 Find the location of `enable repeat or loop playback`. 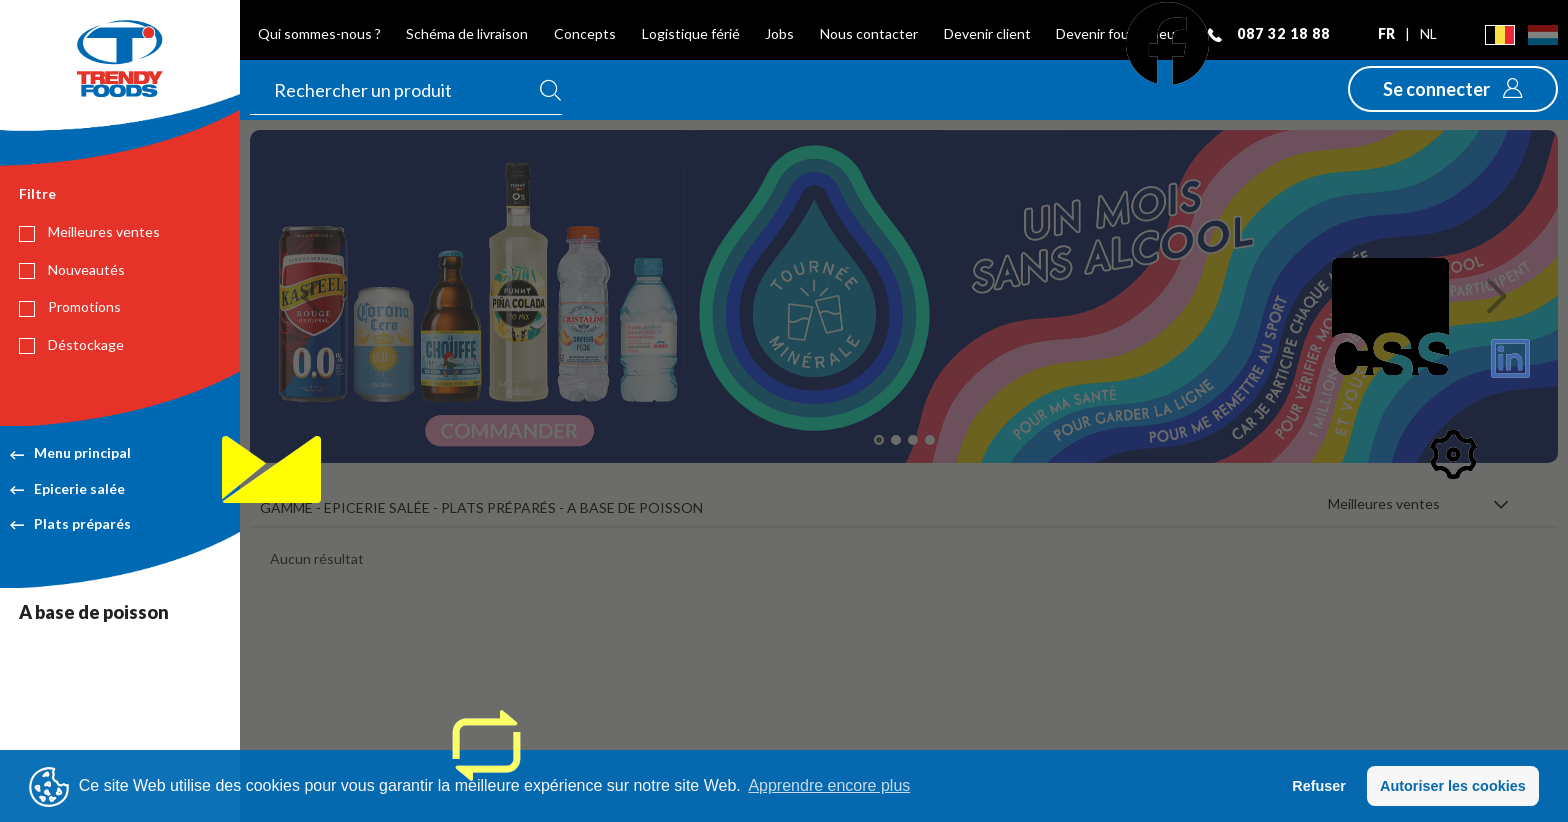

enable repeat or loop playback is located at coordinates (486, 745).